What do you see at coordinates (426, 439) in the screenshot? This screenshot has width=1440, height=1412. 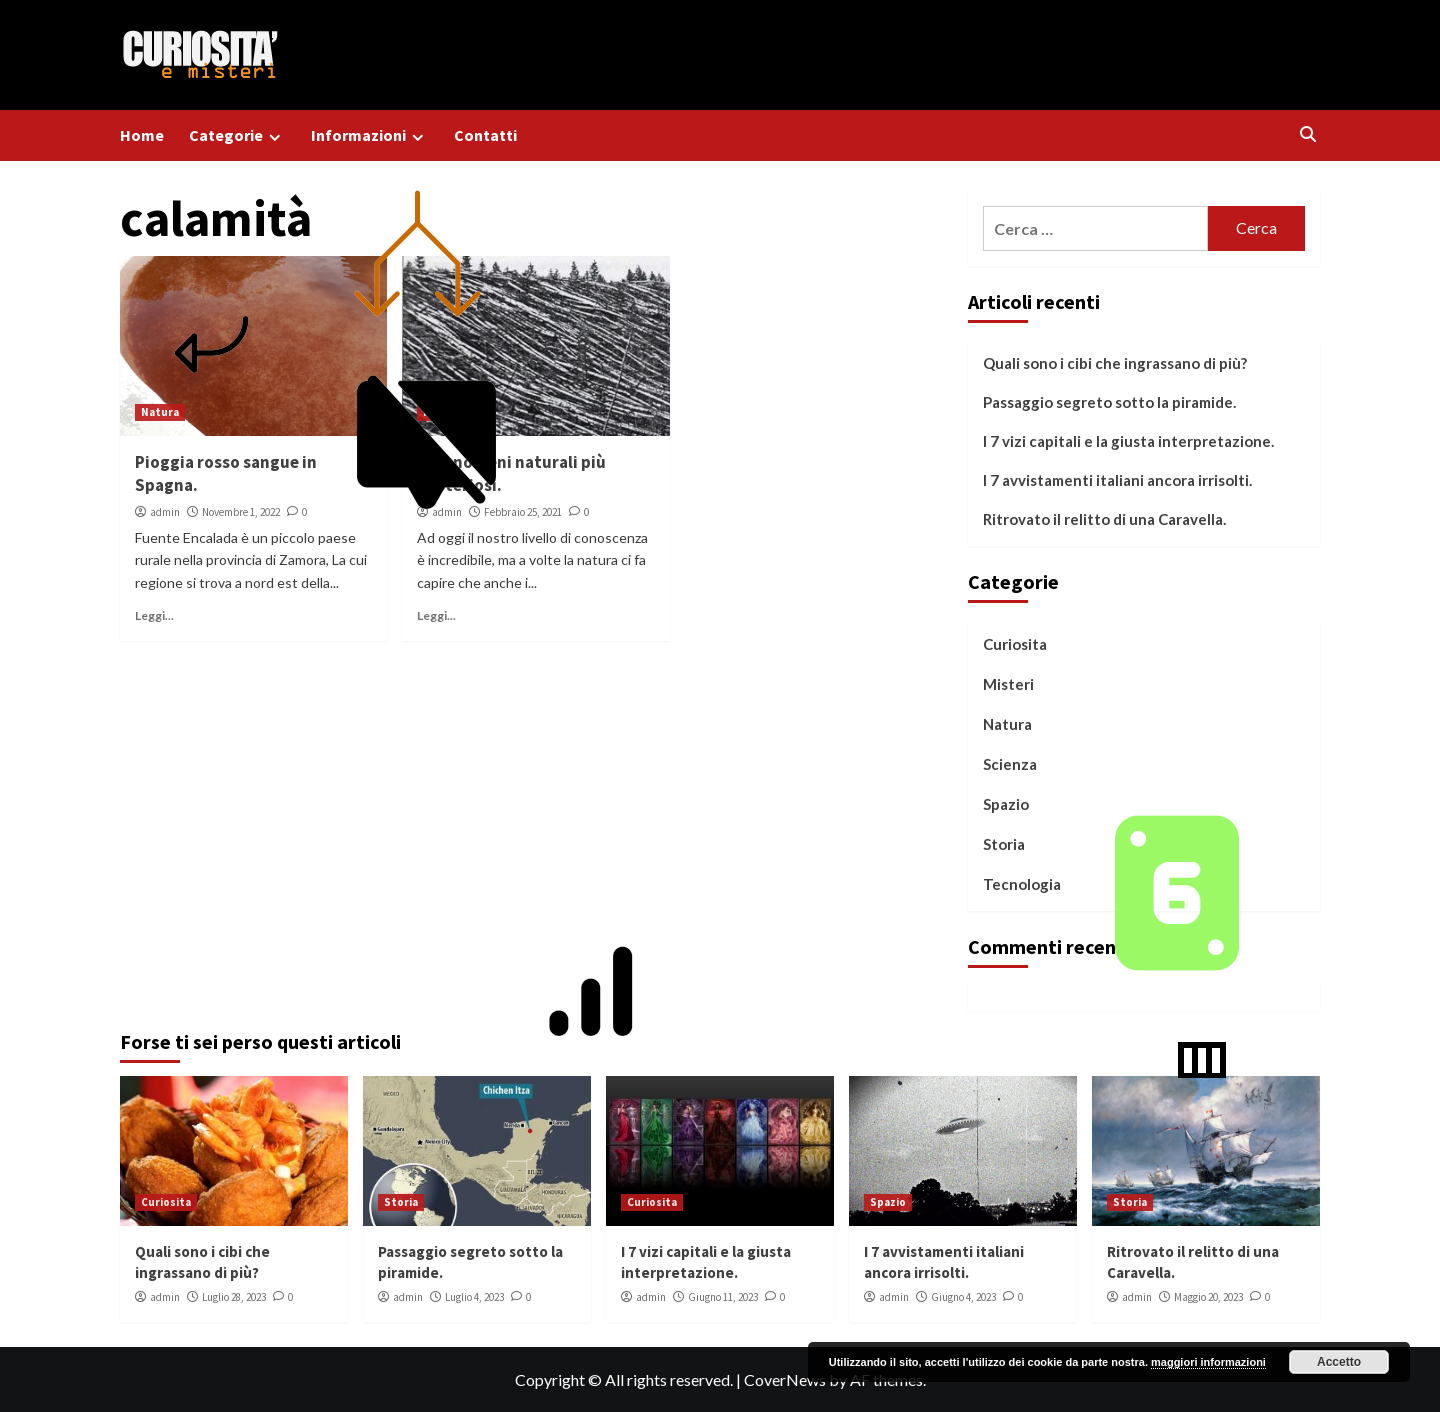 I see `mute or disable chat notifications` at bounding box center [426, 439].